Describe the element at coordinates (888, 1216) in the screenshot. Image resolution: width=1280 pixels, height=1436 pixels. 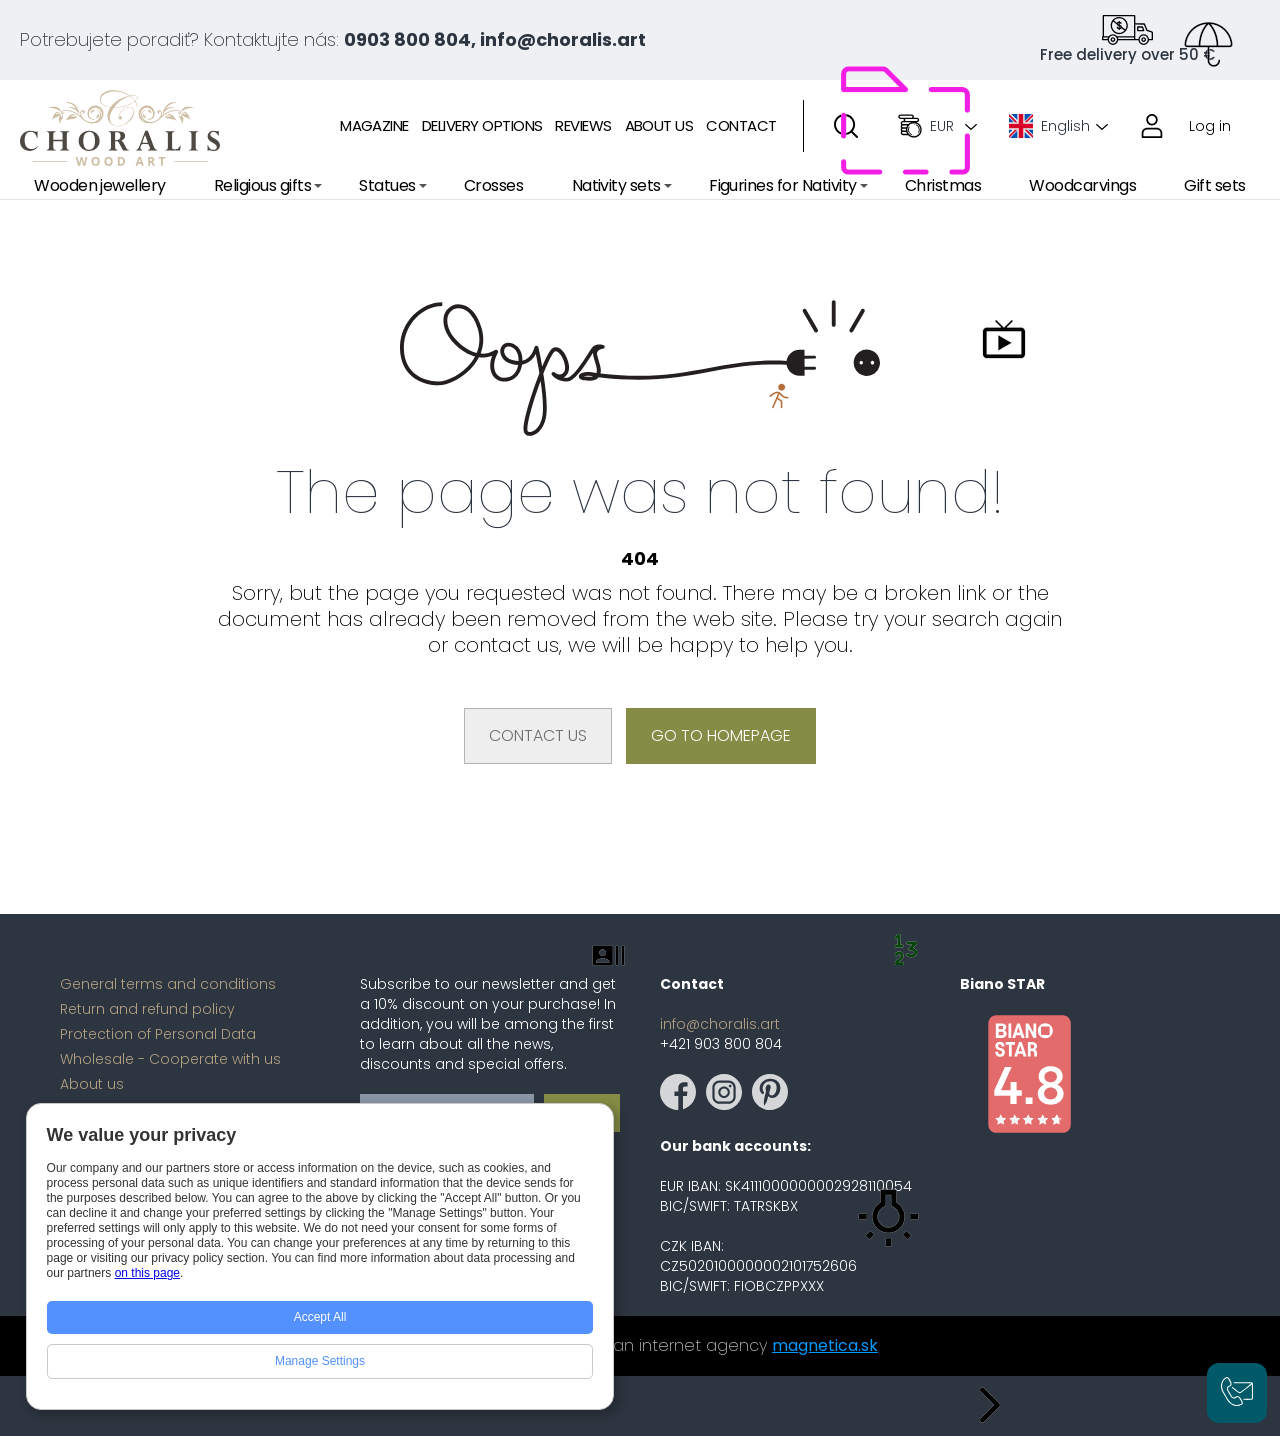
I see `adjust incandescent light settings` at that location.